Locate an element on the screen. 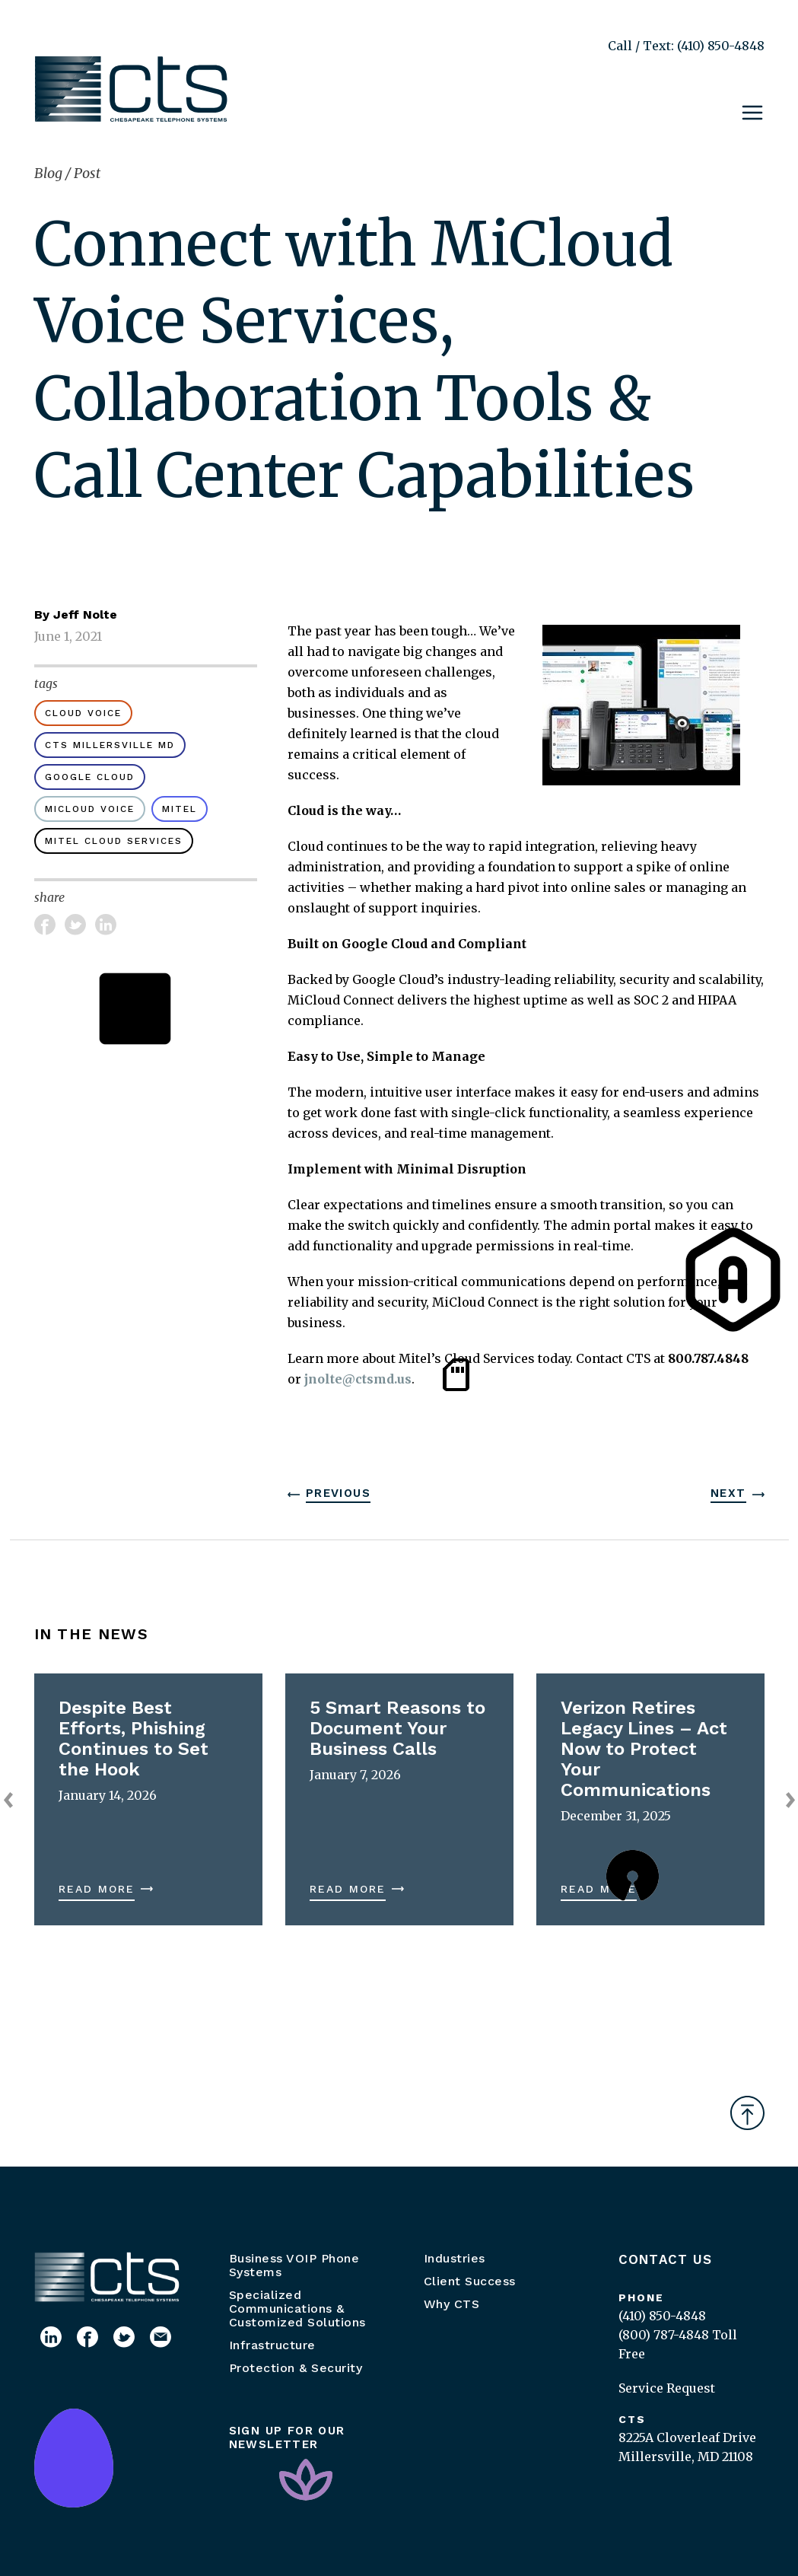 The image size is (798, 2576). indicates egg or egg-containing ingredient is located at coordinates (74, 2458).